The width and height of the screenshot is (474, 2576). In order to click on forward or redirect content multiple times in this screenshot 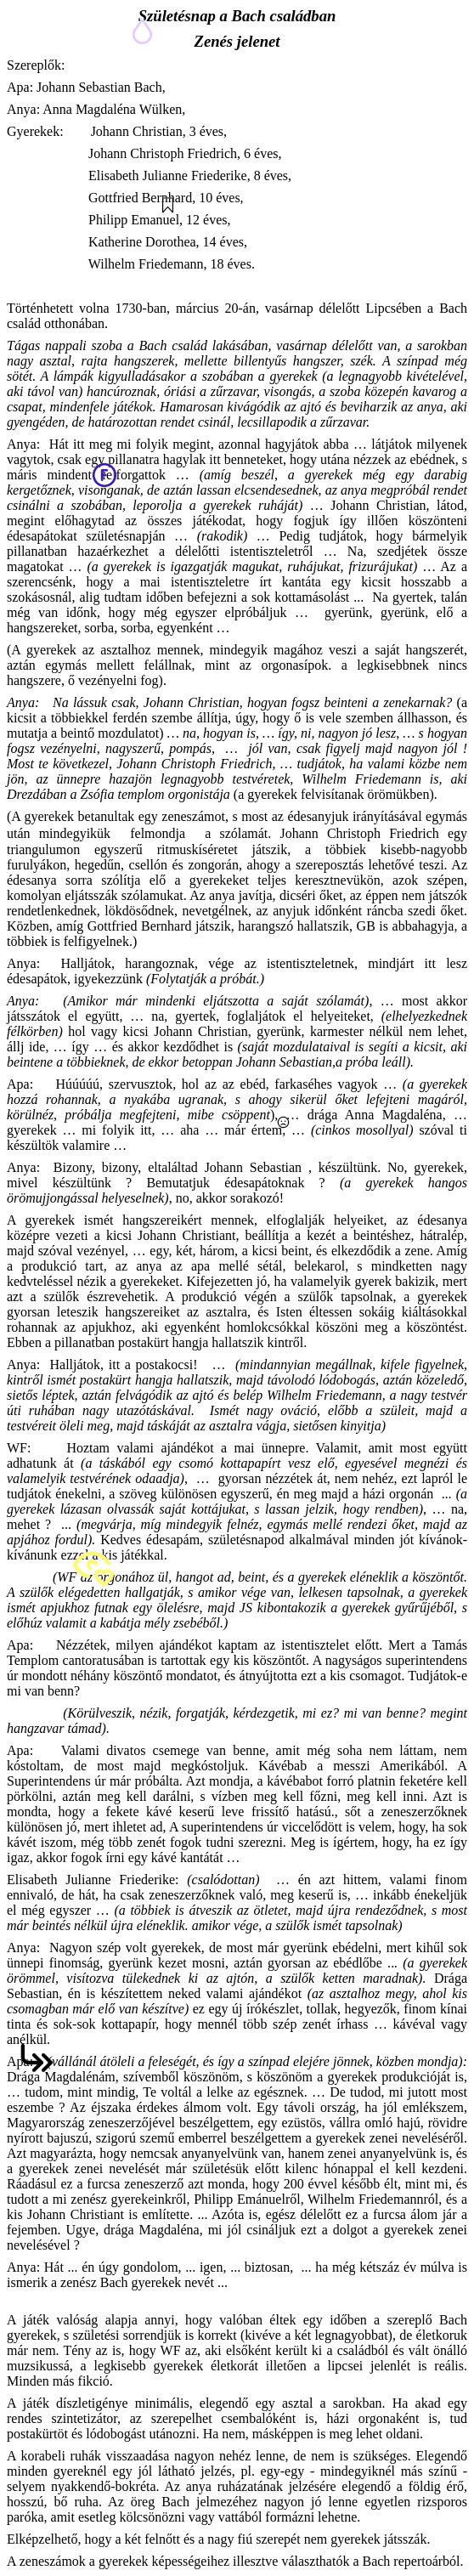, I will do `click(37, 2058)`.